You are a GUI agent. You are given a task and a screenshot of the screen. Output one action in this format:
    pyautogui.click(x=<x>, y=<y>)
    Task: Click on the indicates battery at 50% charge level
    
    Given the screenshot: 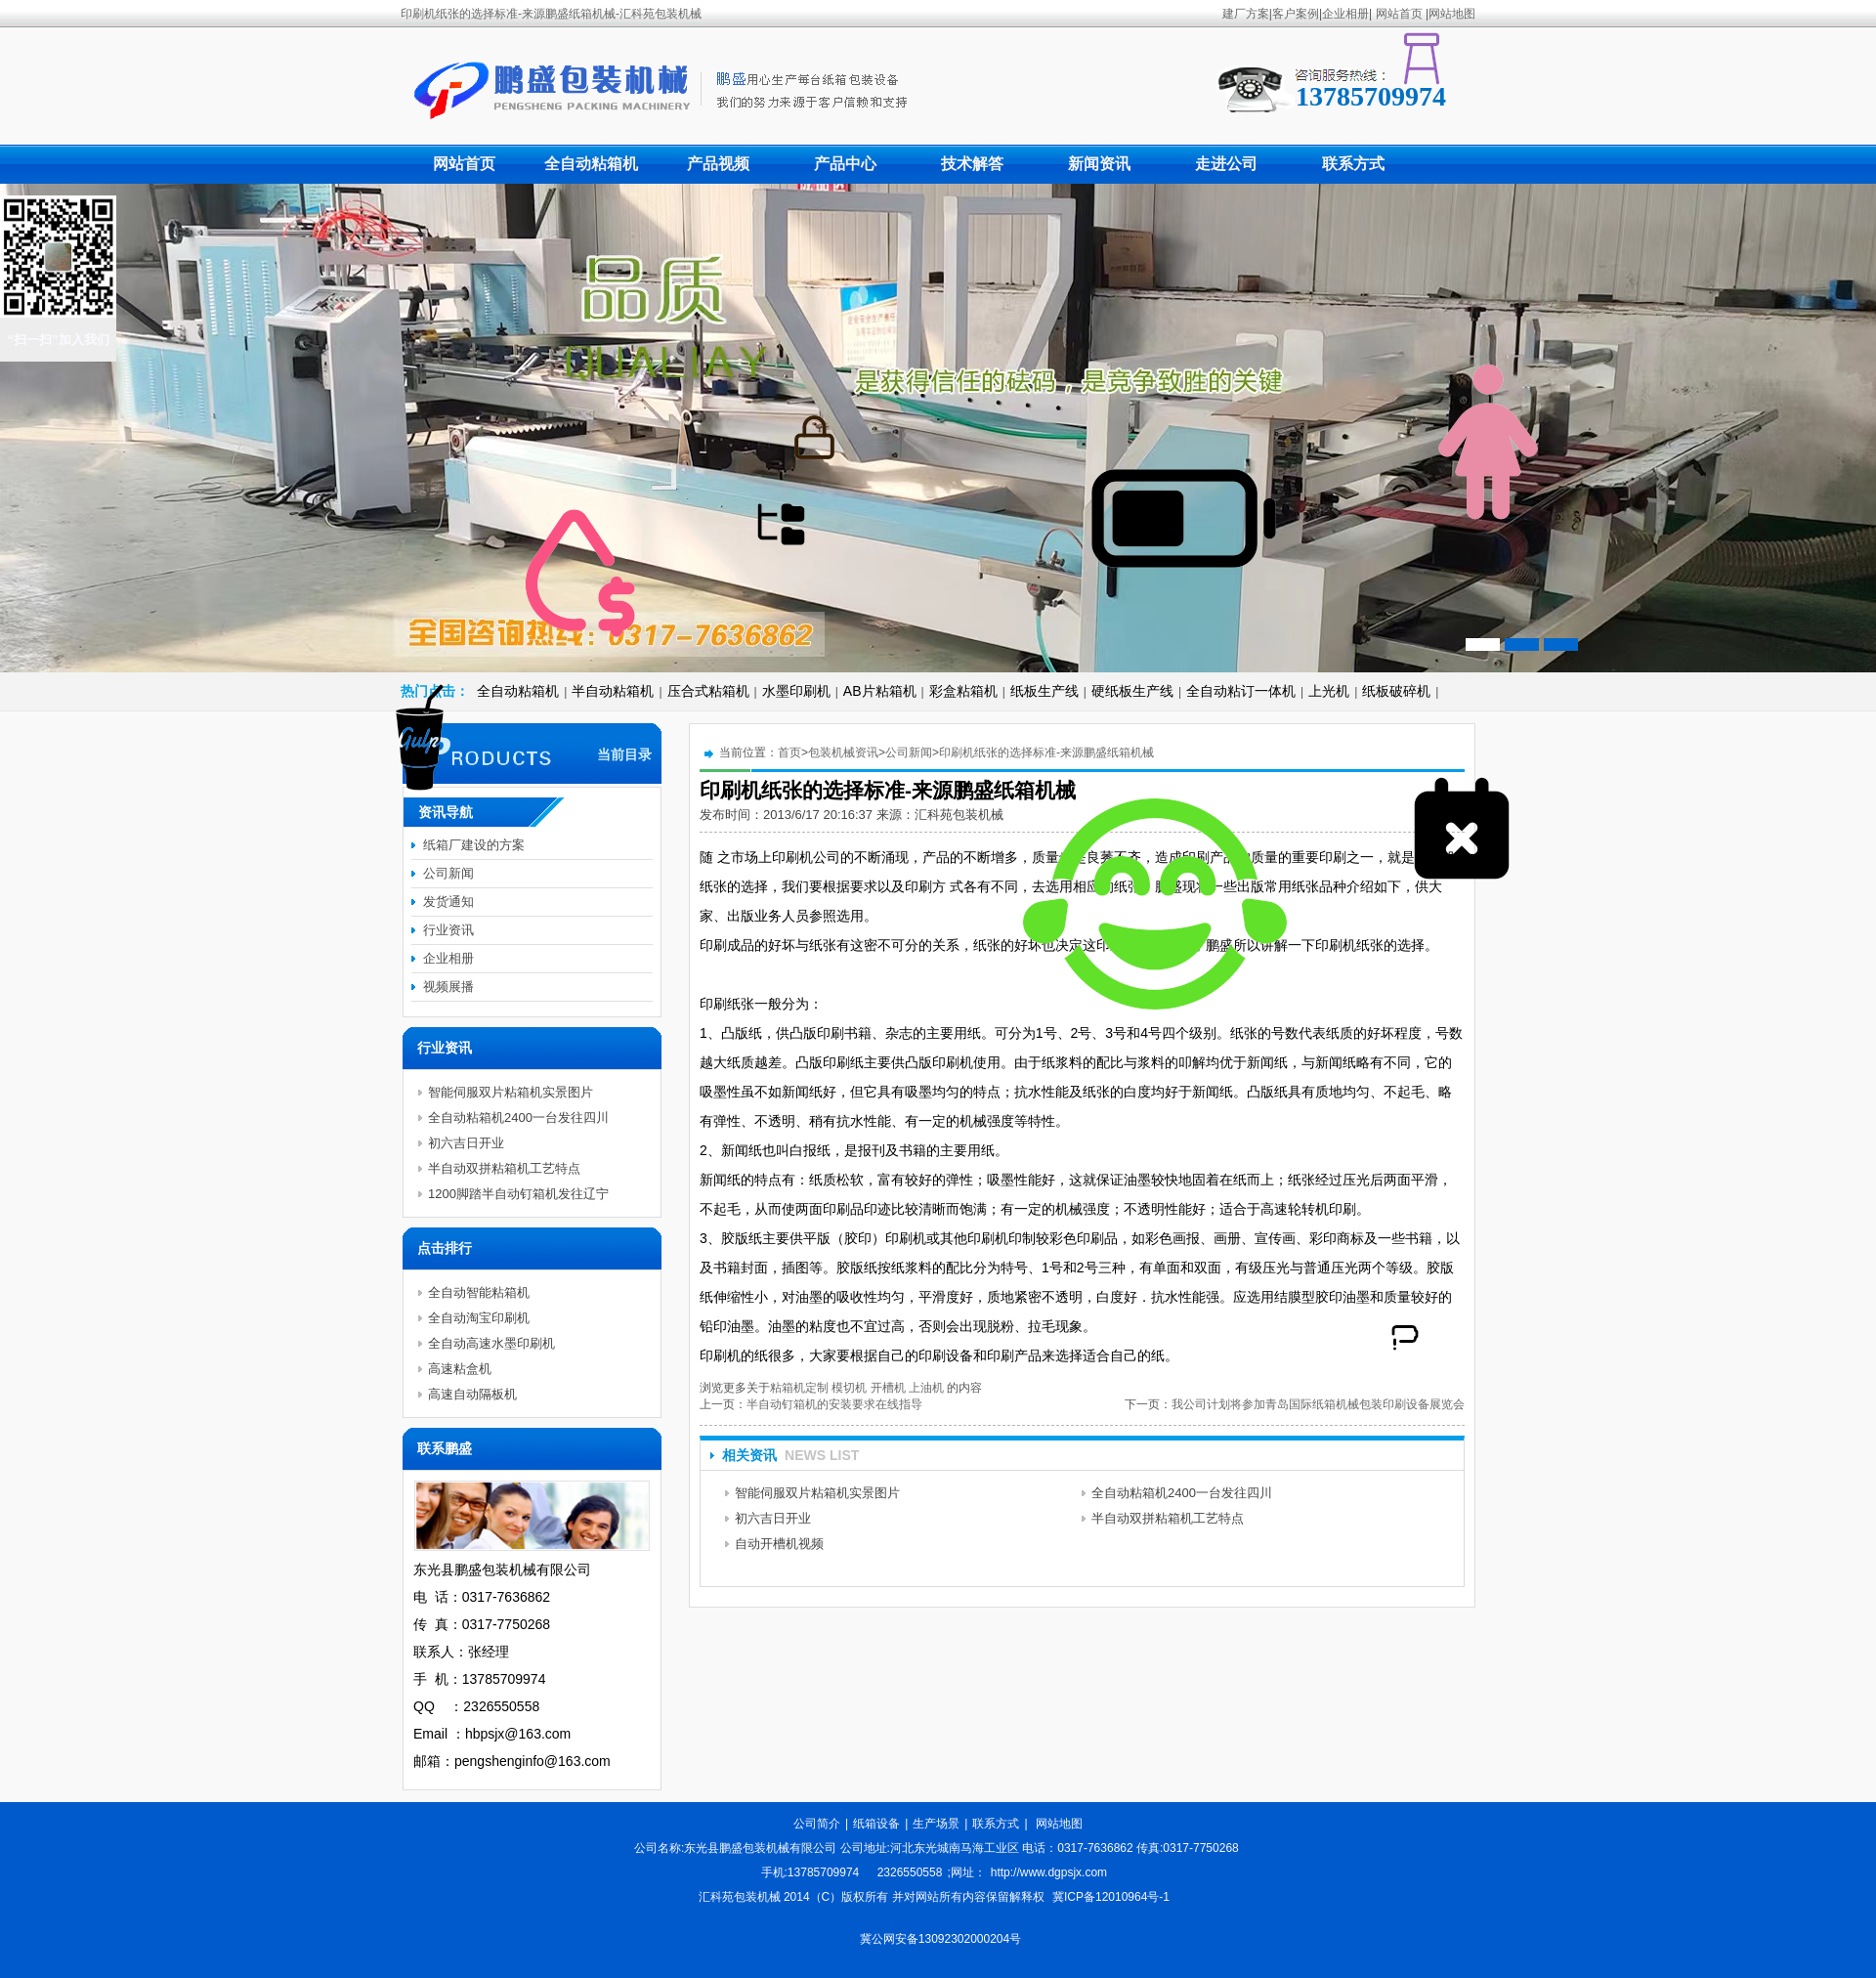 What is the action you would take?
    pyautogui.click(x=1183, y=518)
    